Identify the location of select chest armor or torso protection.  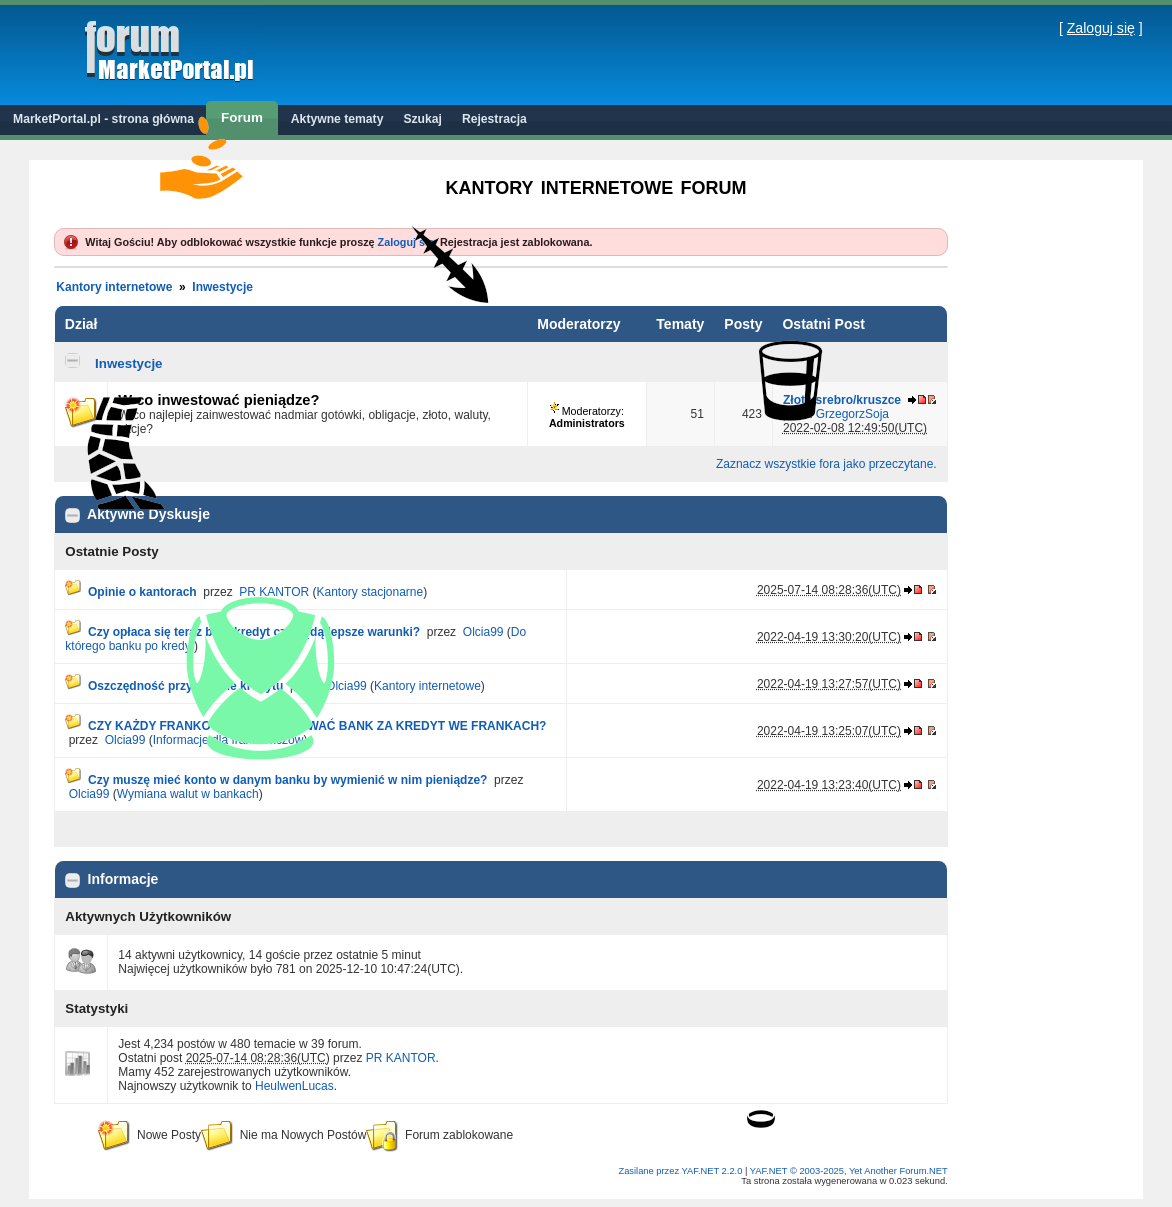
(259, 678).